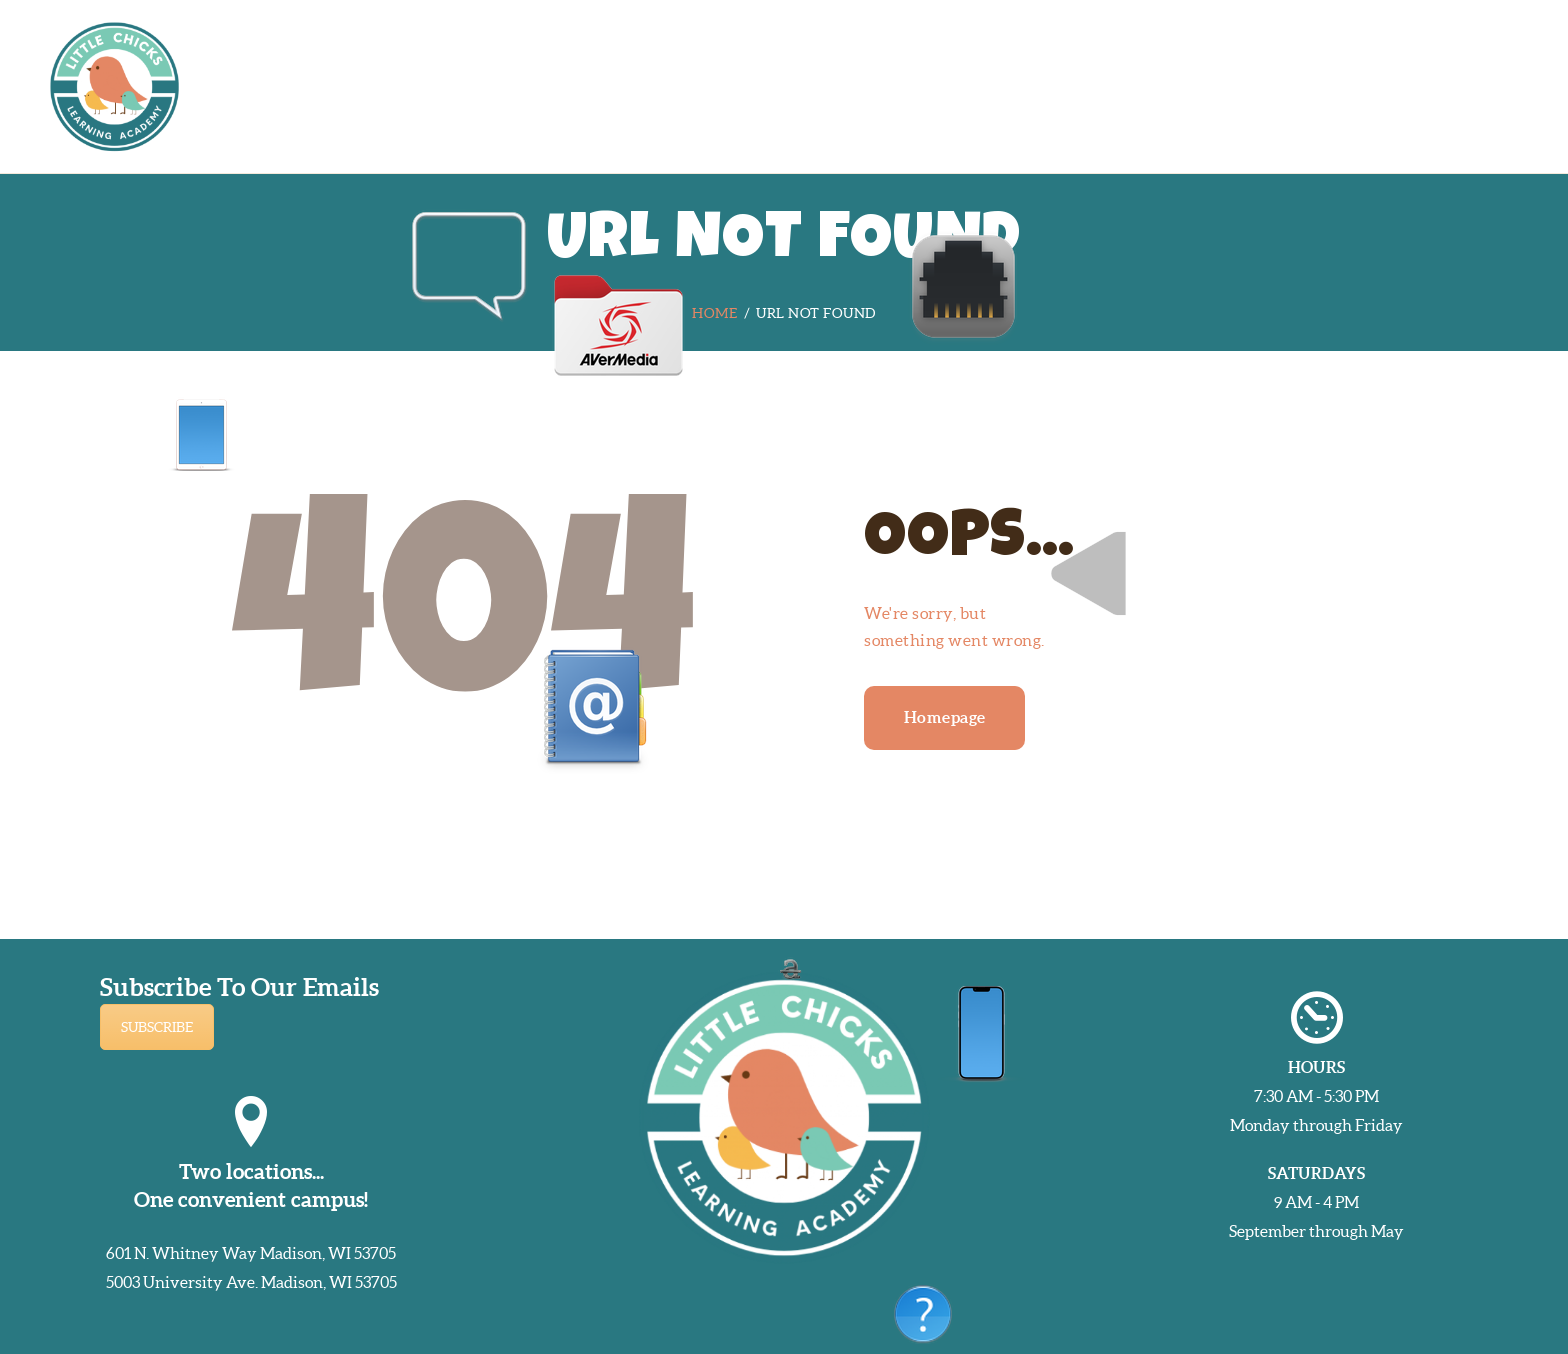 The image size is (1568, 1354). Describe the element at coordinates (1092, 573) in the screenshot. I see `play media in right-to-left interface` at that location.